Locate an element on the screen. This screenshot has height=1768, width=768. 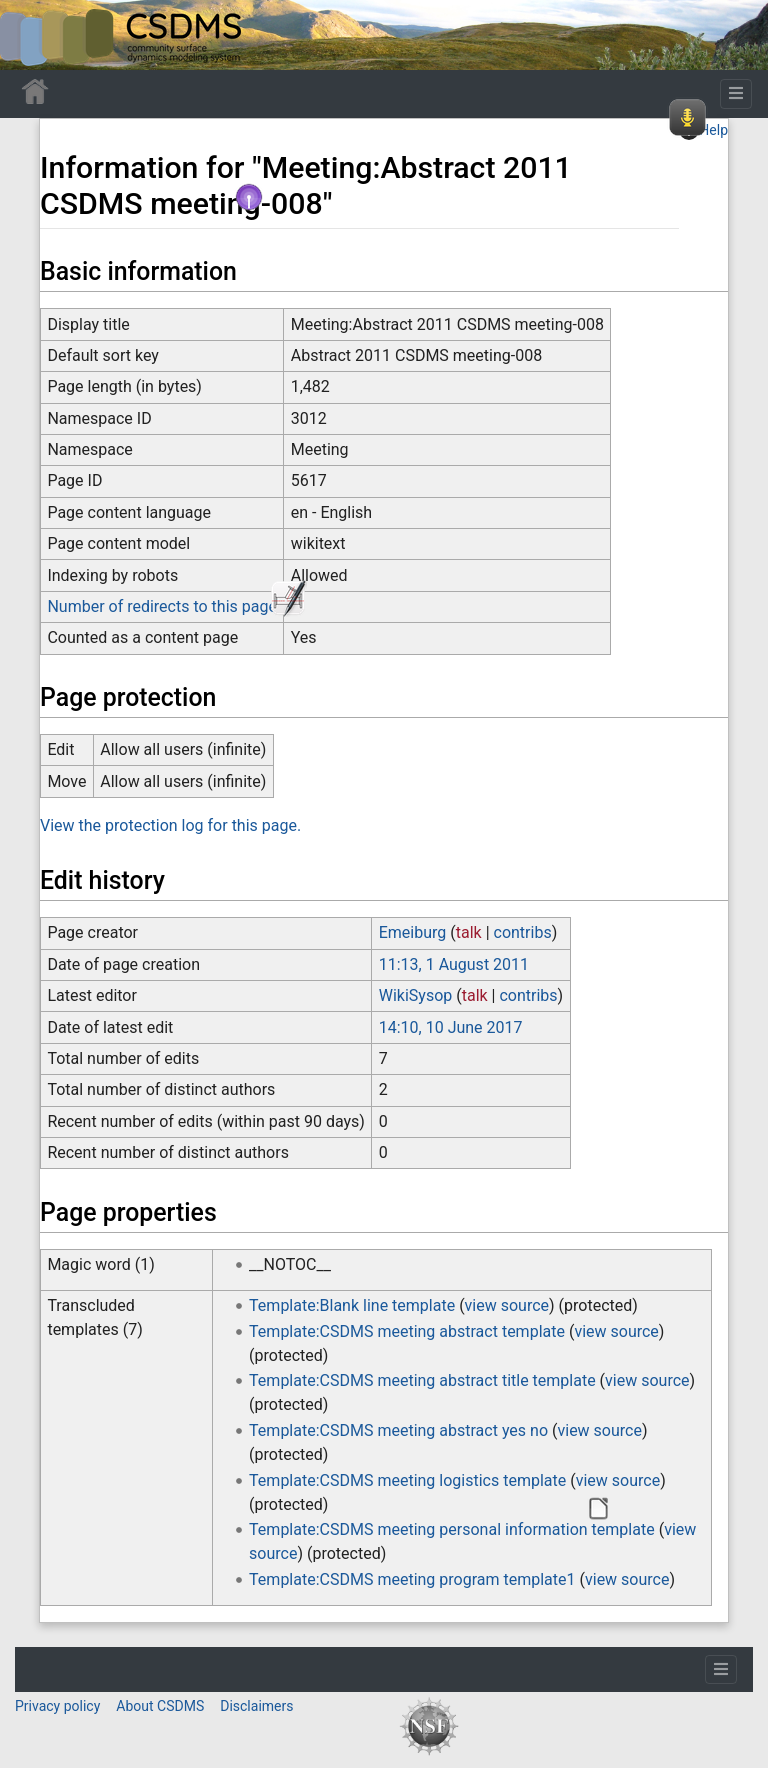
open libreoffice start center is located at coordinates (598, 1508).